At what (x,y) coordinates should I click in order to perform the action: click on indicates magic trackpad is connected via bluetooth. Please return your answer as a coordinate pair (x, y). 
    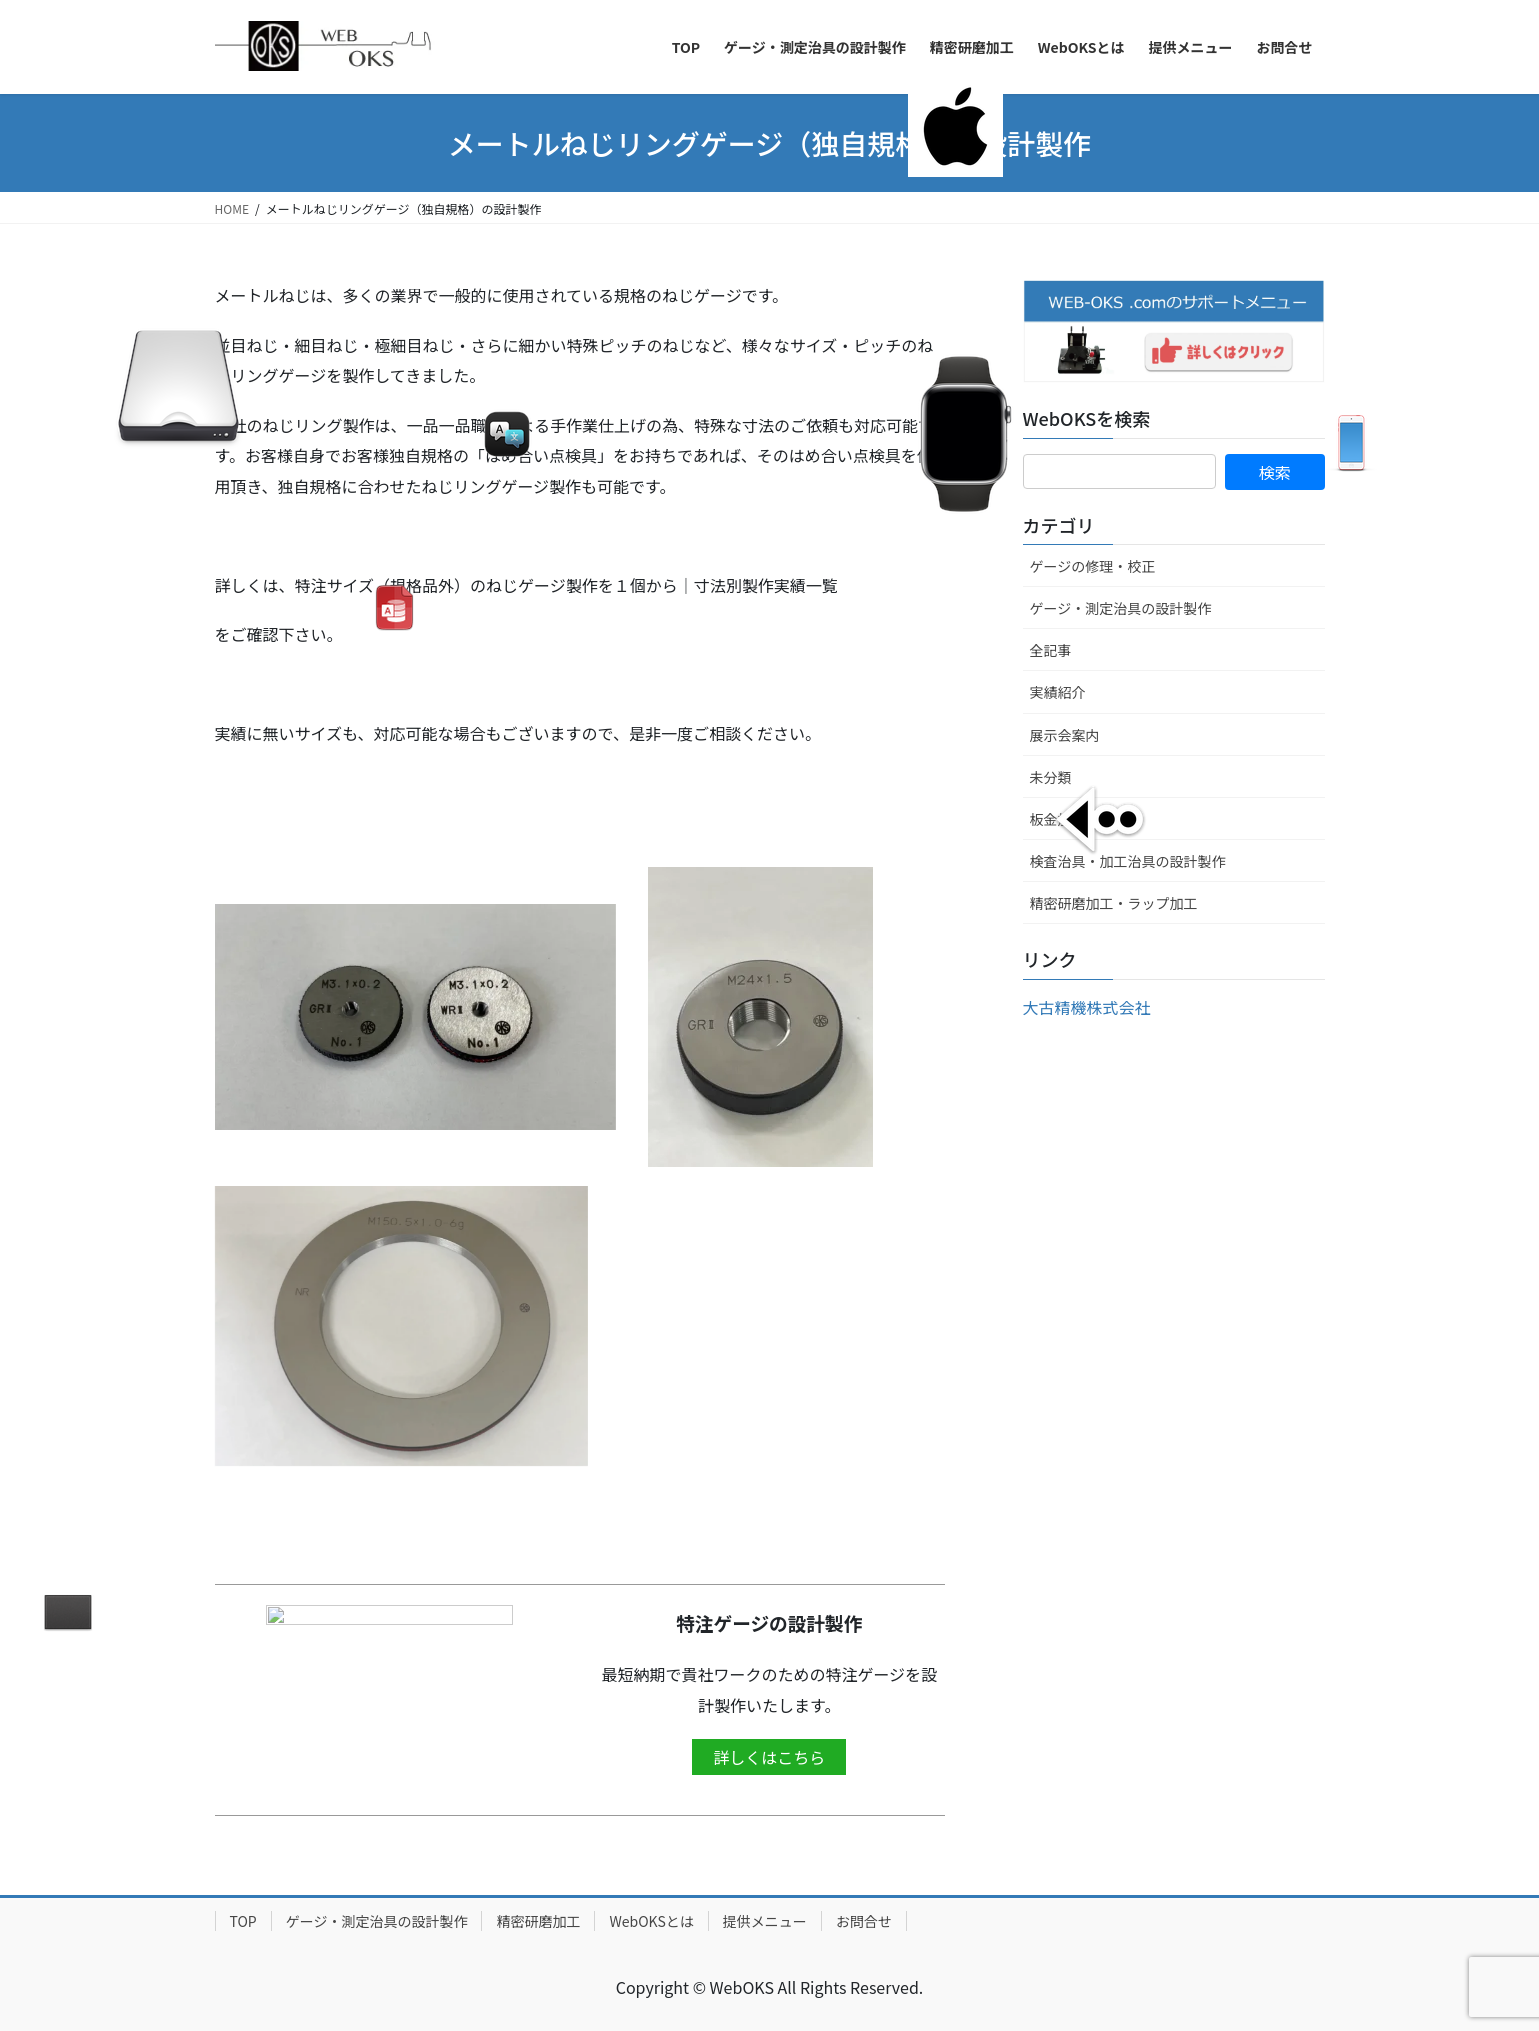
    Looking at the image, I should click on (68, 1612).